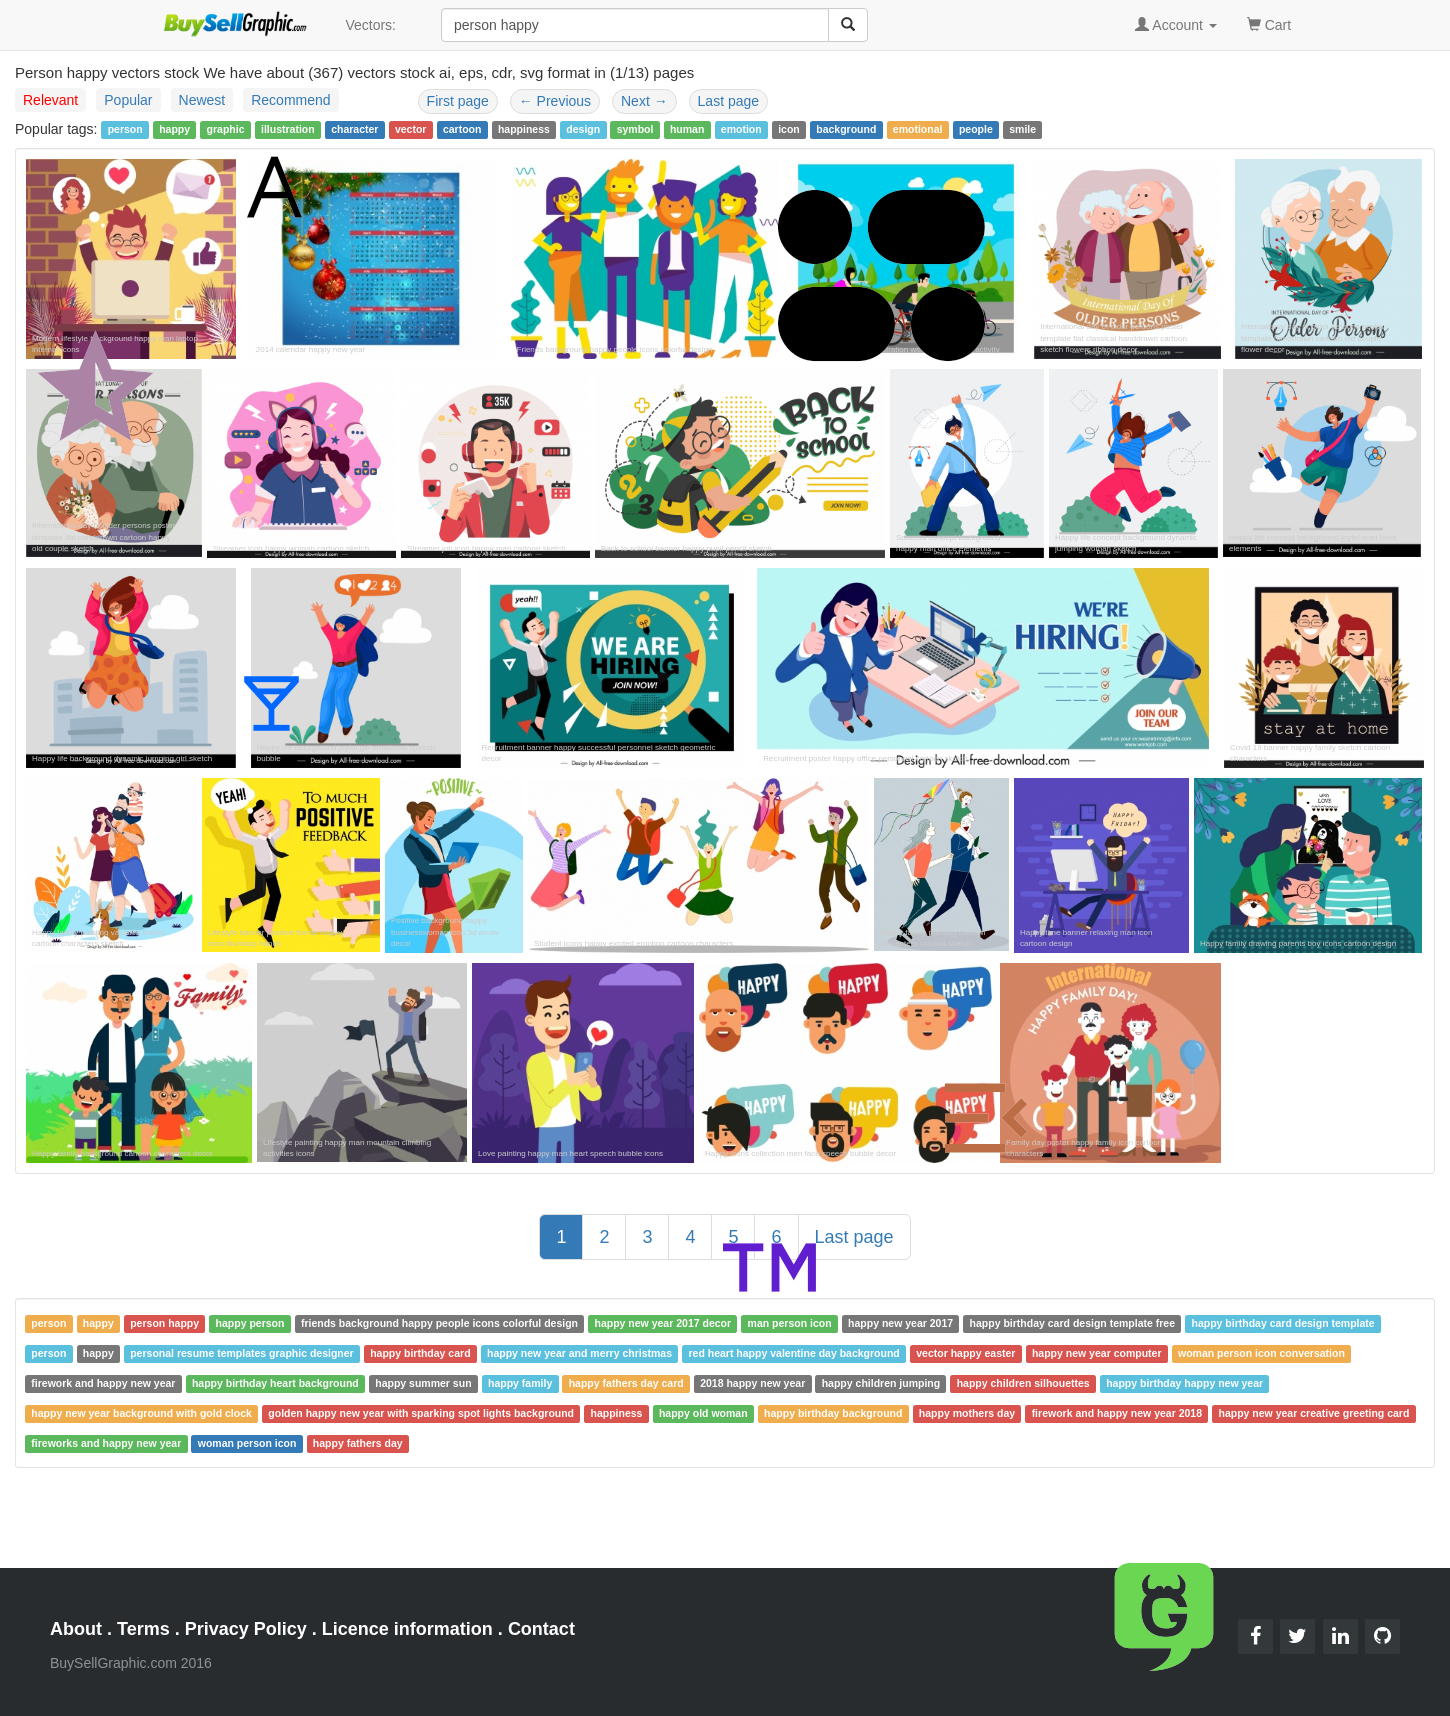  What do you see at coordinates (95, 388) in the screenshot?
I see `indicates a partial rating or half-star score` at bounding box center [95, 388].